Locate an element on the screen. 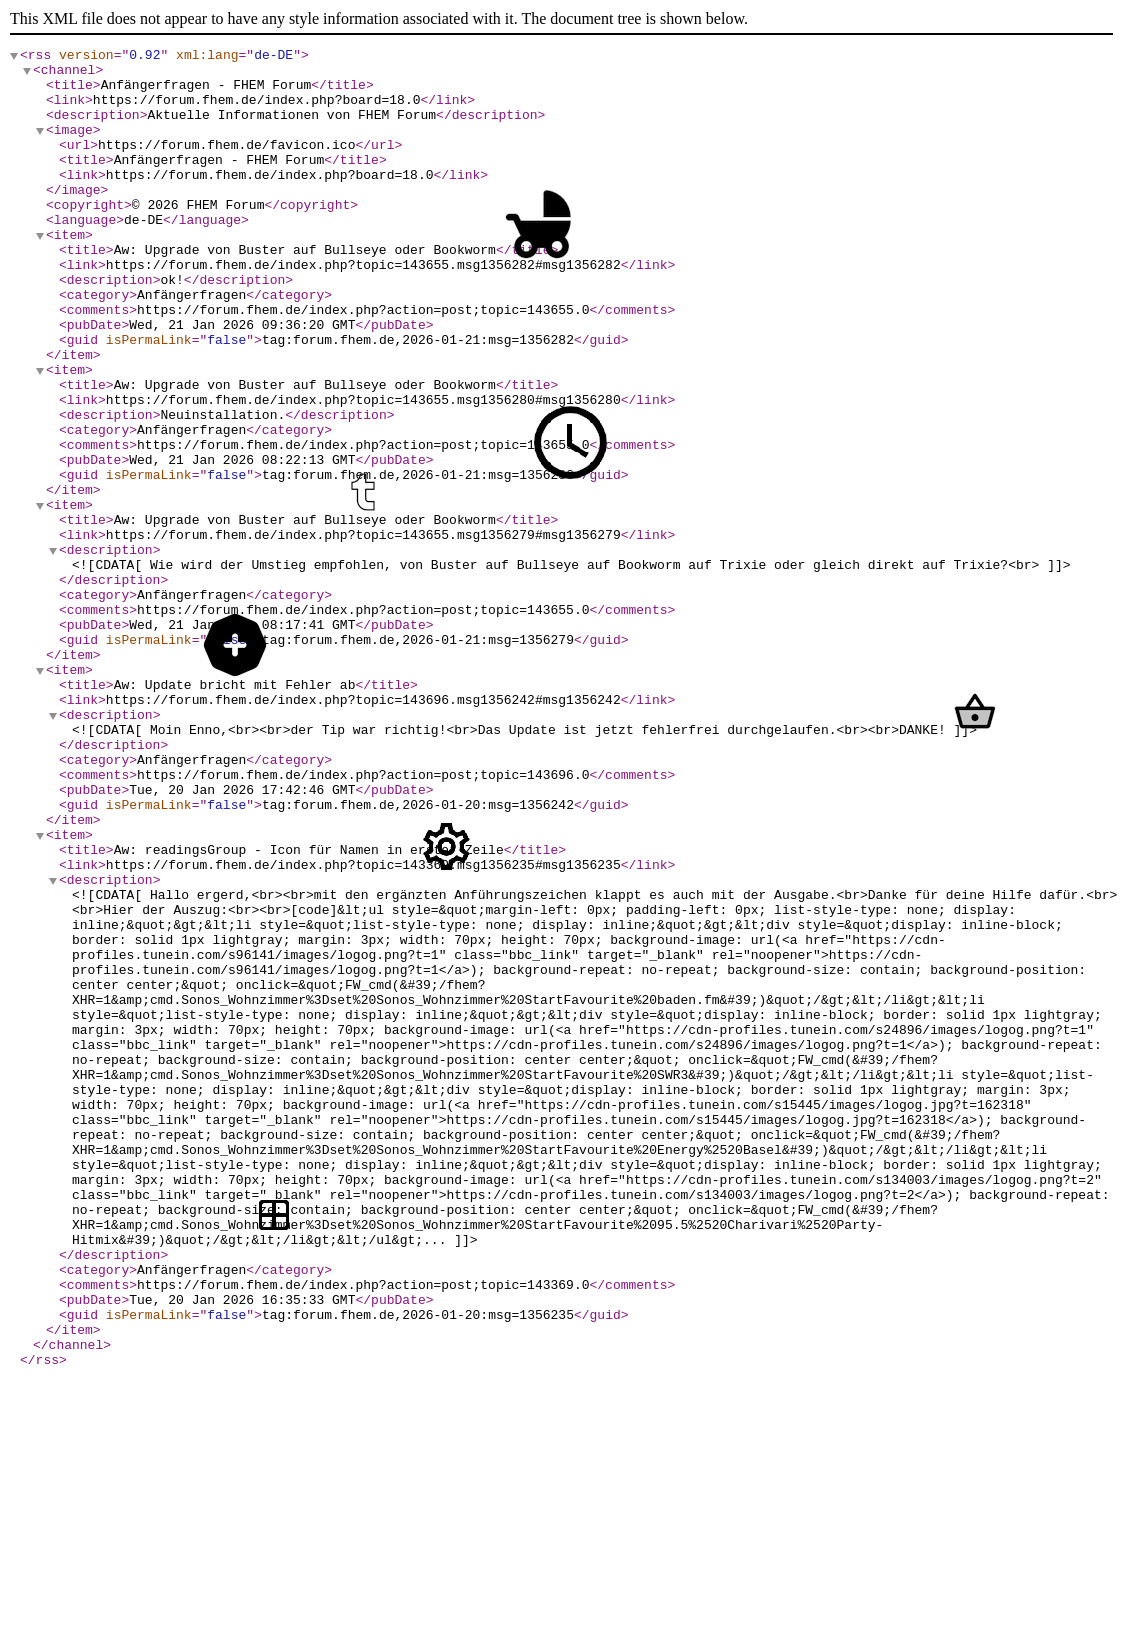 The height and width of the screenshot is (1632, 1123). add a new item or element is located at coordinates (235, 645).